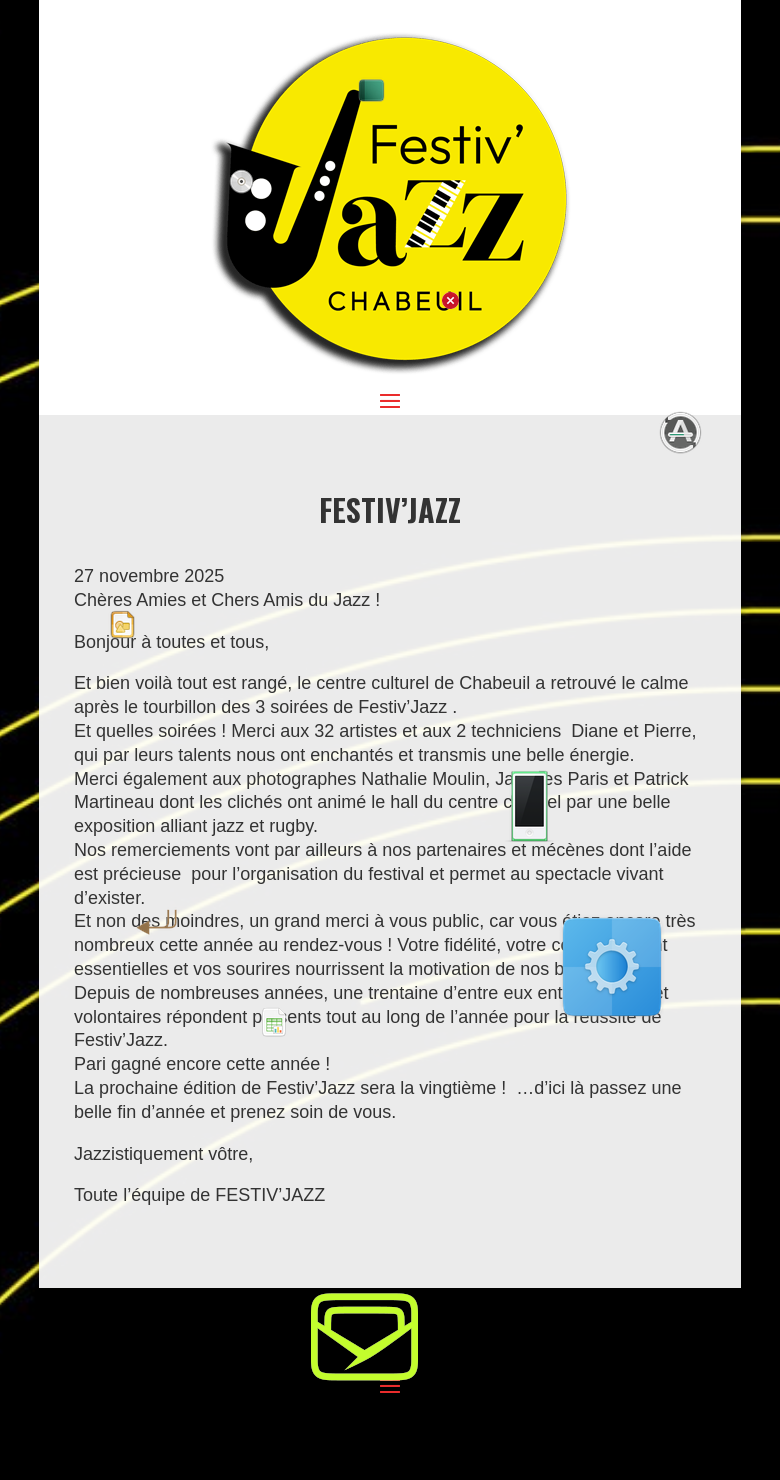 The image size is (780, 1480). What do you see at coordinates (450, 300) in the screenshot?
I see `stop or cancel the current action` at bounding box center [450, 300].